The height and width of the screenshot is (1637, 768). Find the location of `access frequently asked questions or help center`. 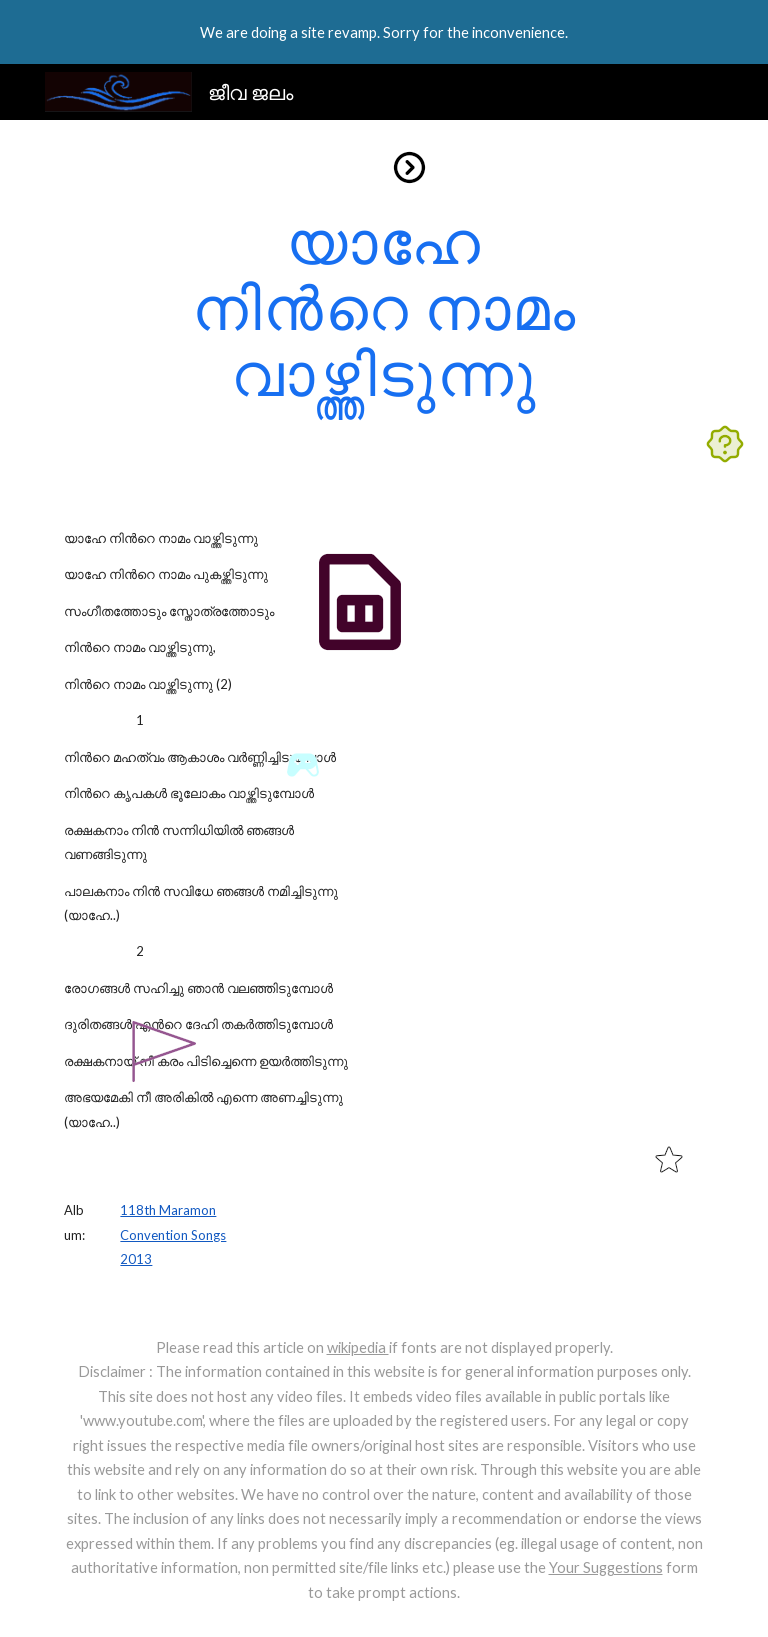

access frequently asked questions or help center is located at coordinates (725, 444).